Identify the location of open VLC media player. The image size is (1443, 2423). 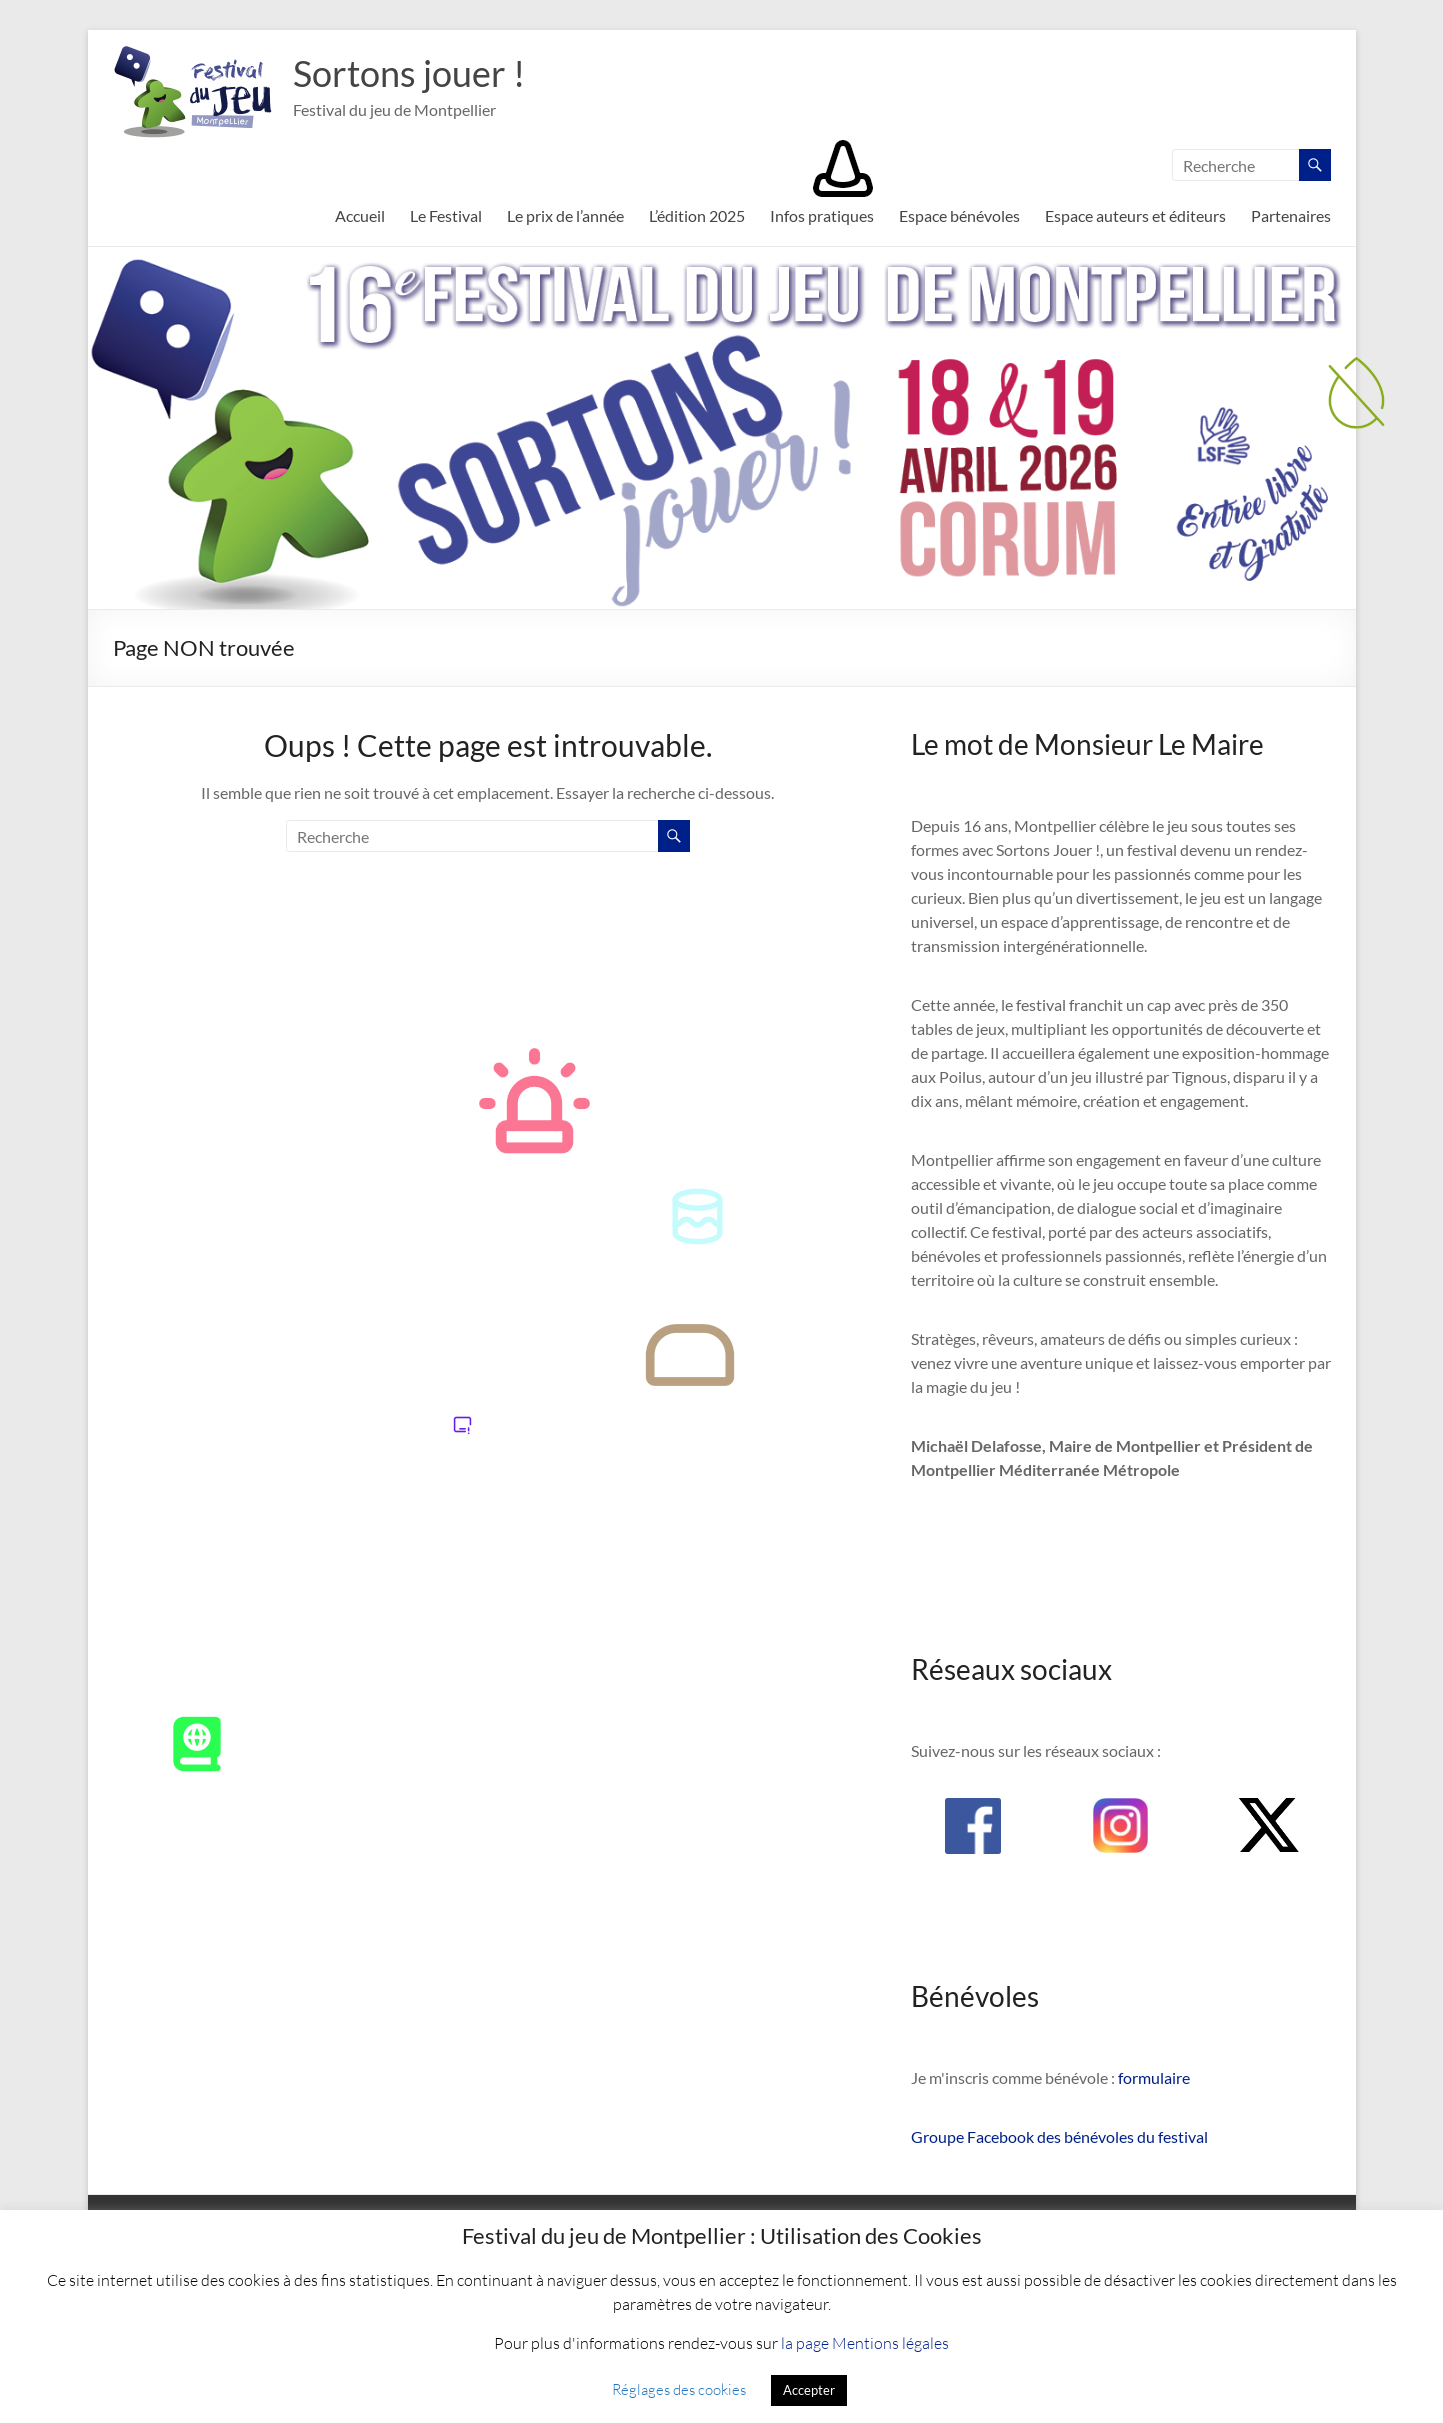
(843, 170).